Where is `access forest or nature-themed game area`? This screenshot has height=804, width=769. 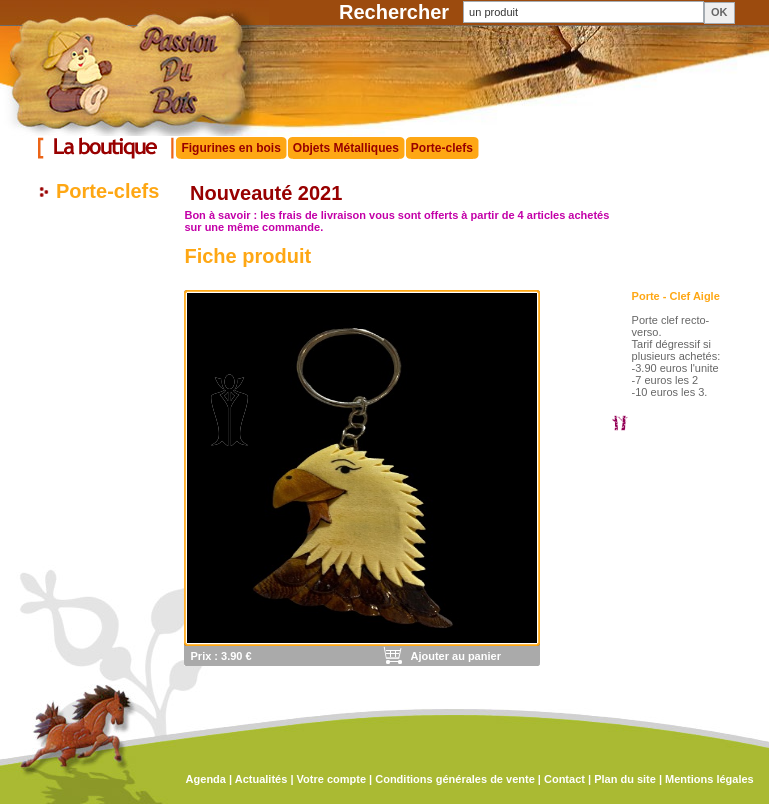
access forest or nature-themed game area is located at coordinates (620, 423).